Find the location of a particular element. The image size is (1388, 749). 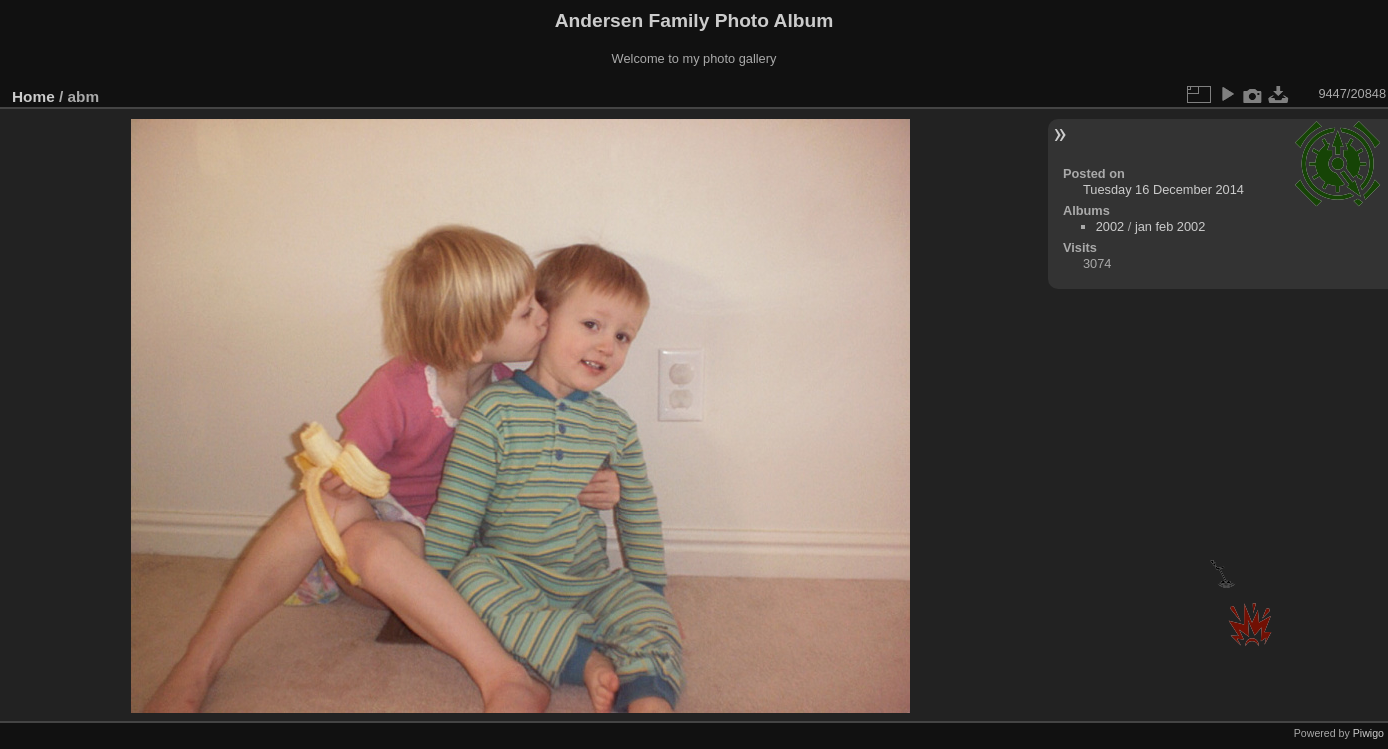

access automation or scheduled task settings is located at coordinates (1337, 163).